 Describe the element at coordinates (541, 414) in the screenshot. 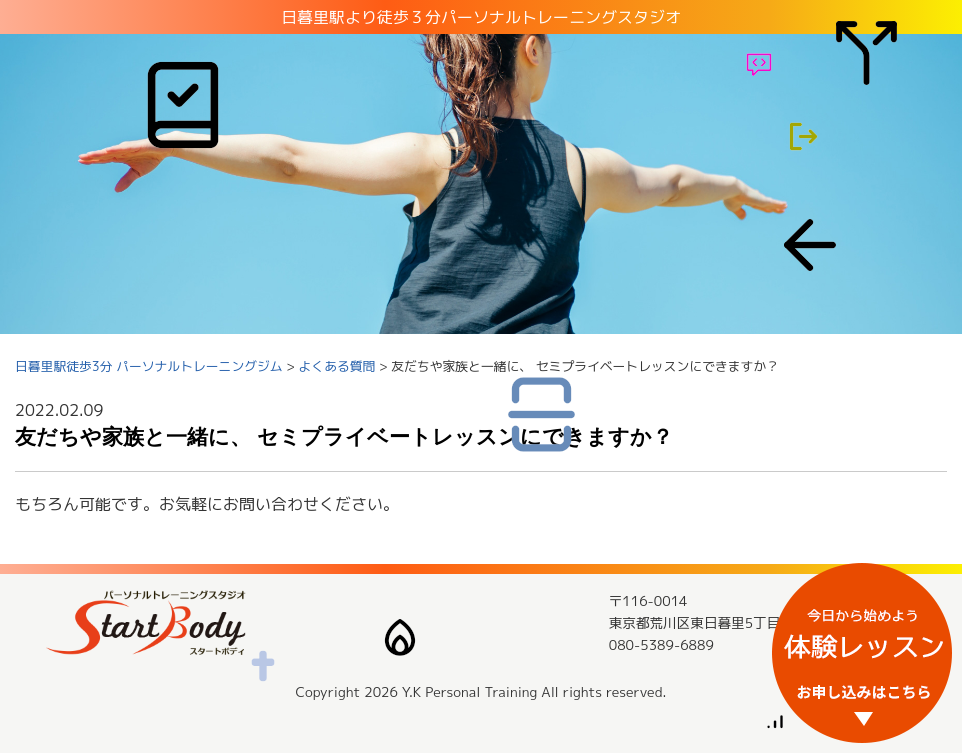

I see `split view vertically` at that location.